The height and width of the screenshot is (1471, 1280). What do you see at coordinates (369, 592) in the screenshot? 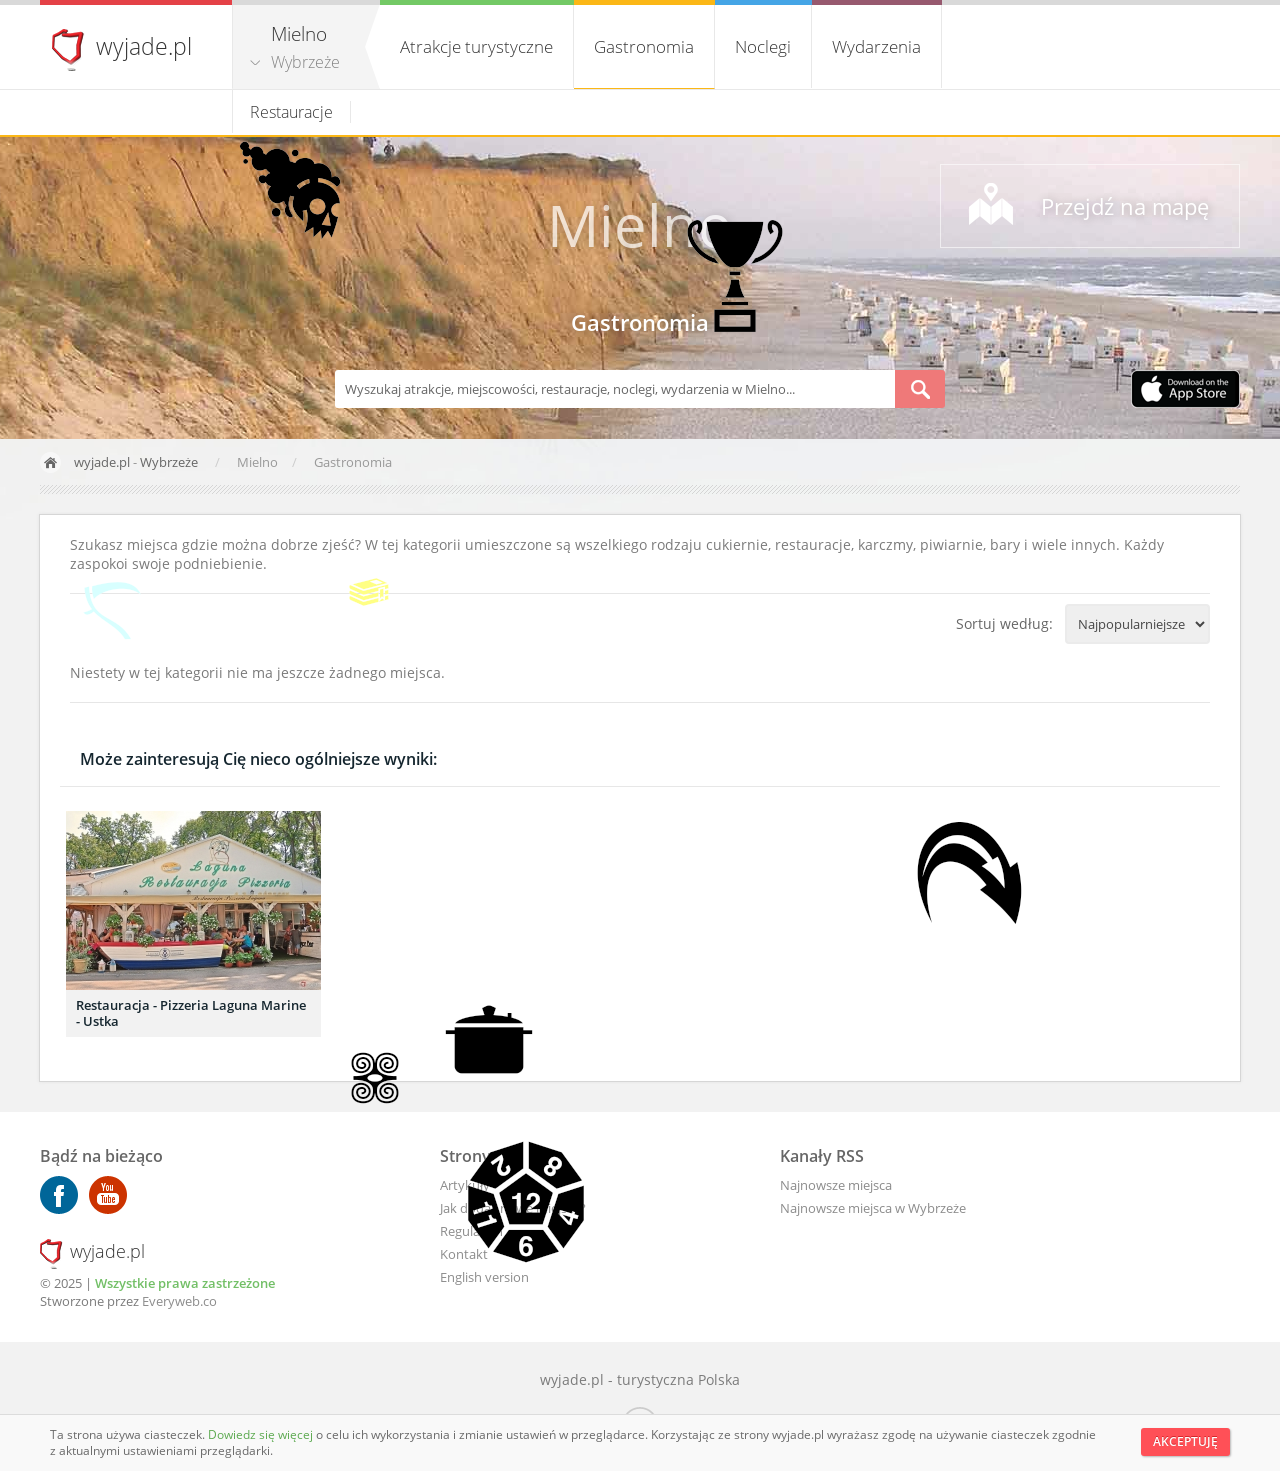
I see `access your library or book collection` at bounding box center [369, 592].